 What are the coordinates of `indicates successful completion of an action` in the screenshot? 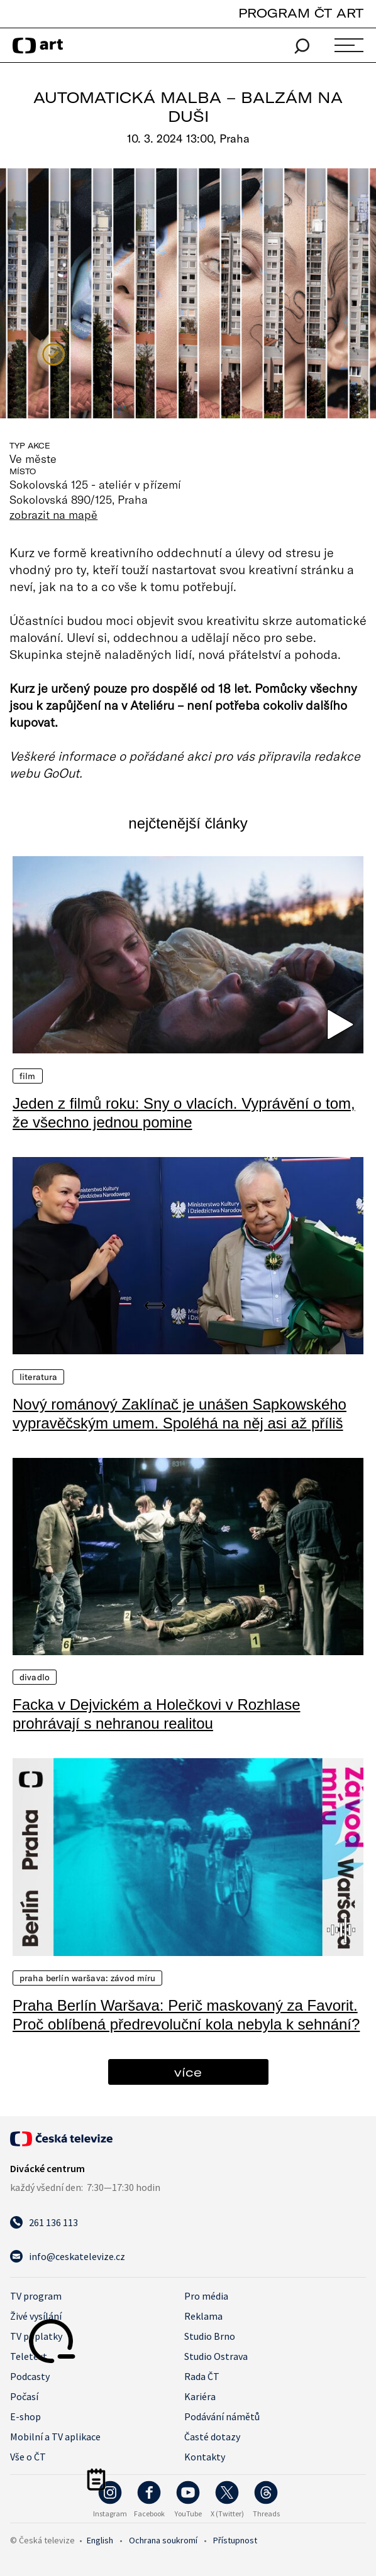 It's located at (53, 354).